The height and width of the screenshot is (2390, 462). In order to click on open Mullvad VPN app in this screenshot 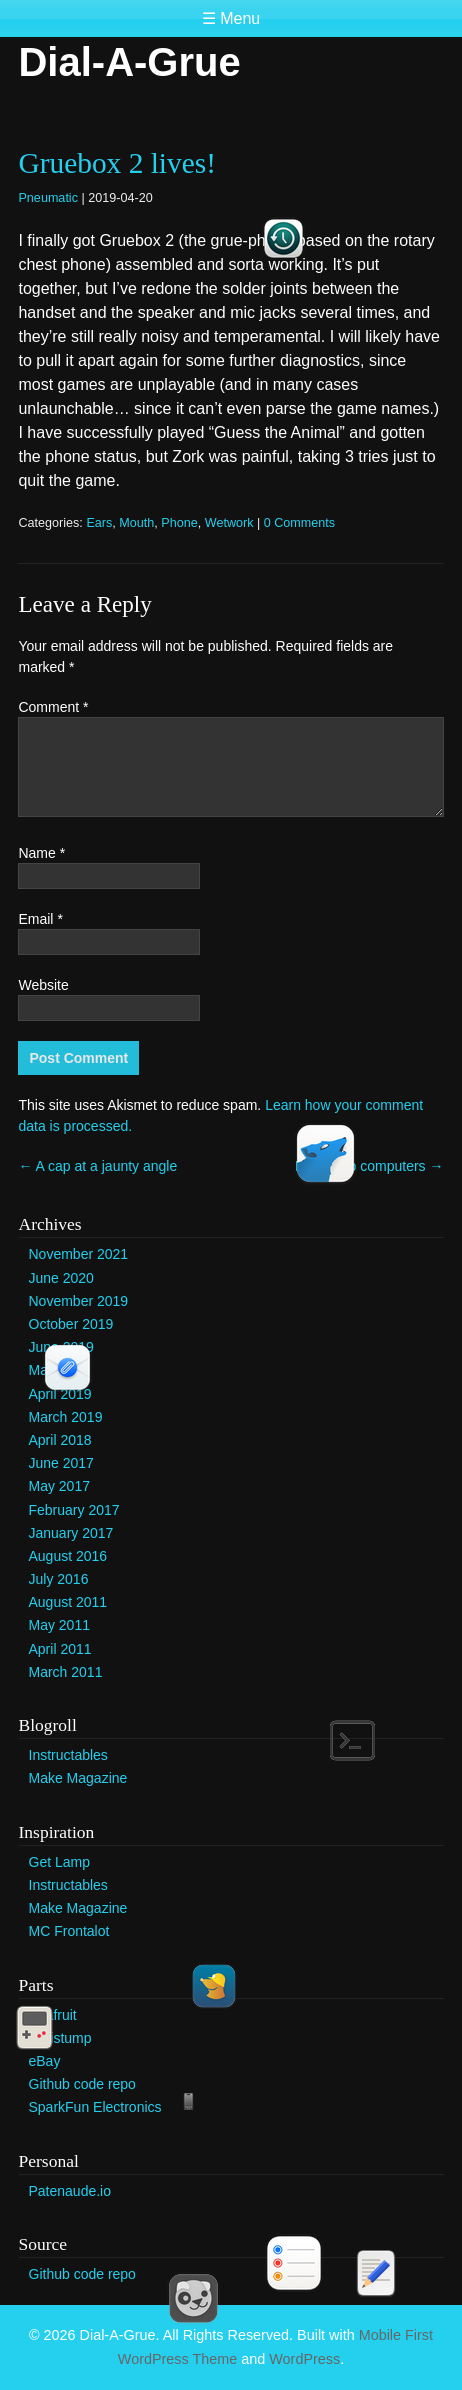, I will do `click(214, 1986)`.